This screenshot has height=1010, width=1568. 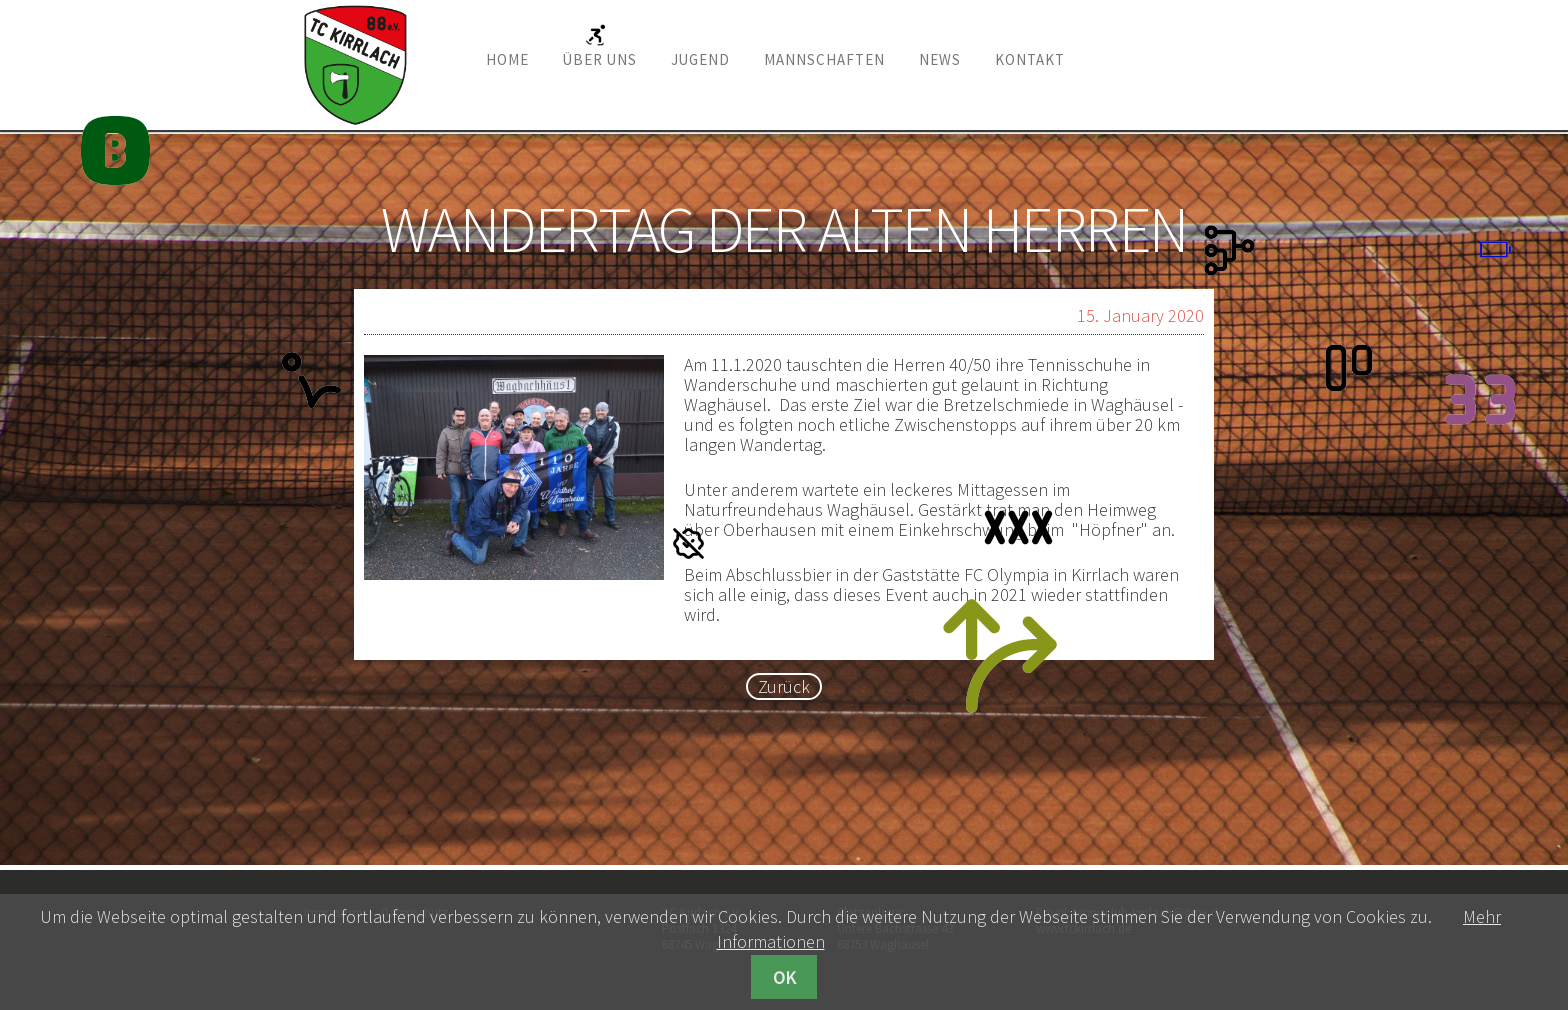 What do you see at coordinates (1495, 249) in the screenshot?
I see `indicates battery is completely drained` at bounding box center [1495, 249].